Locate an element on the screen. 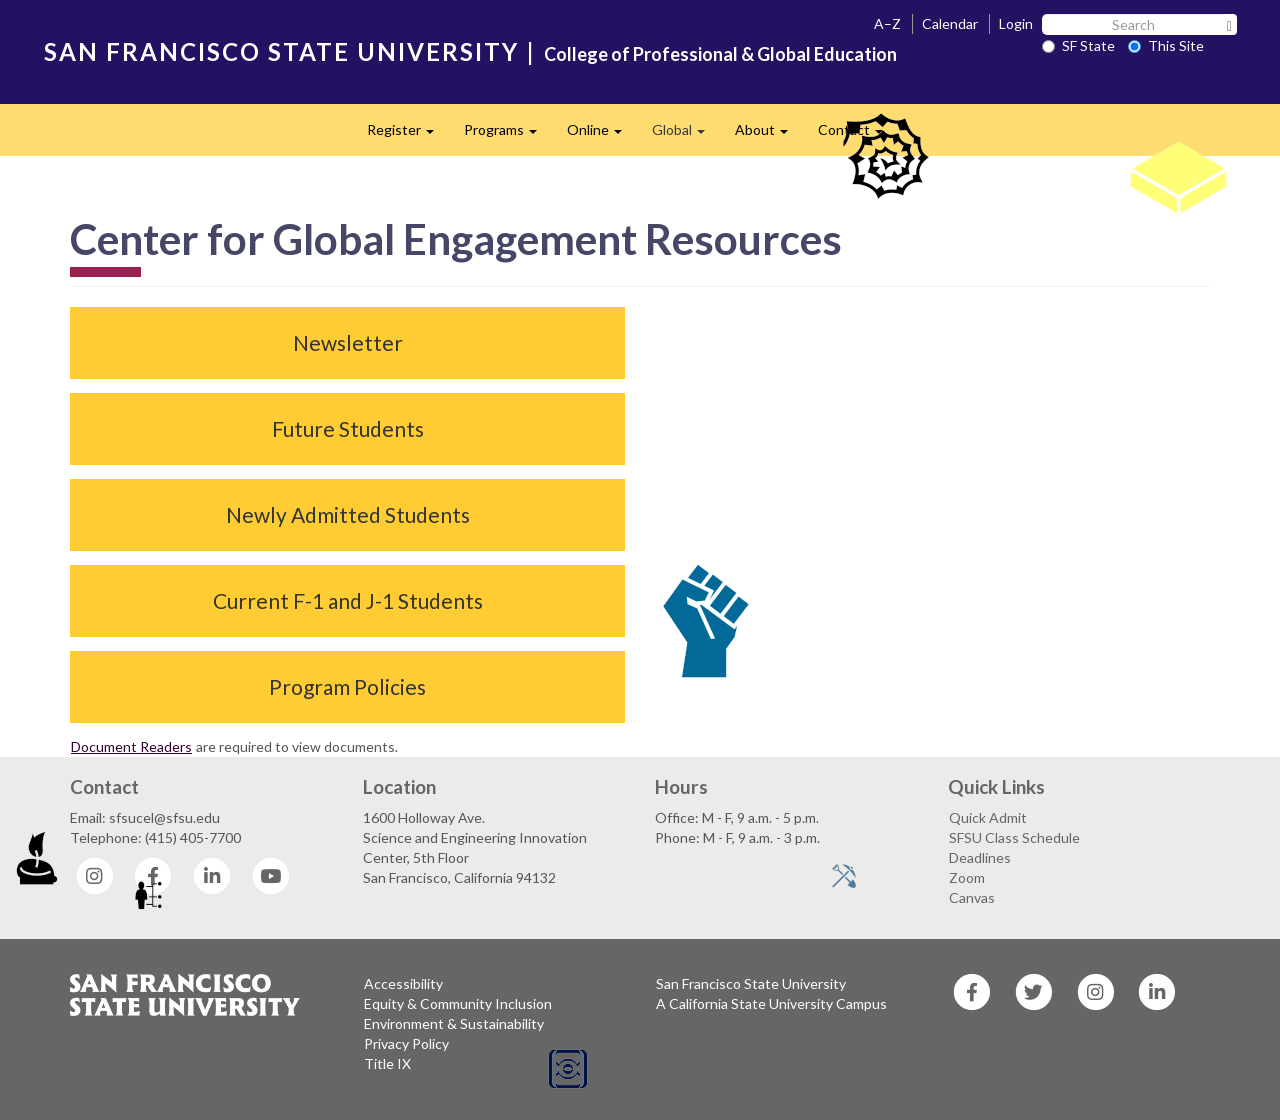 The height and width of the screenshot is (1120, 1280). view character skills or abilities is located at coordinates (149, 895).